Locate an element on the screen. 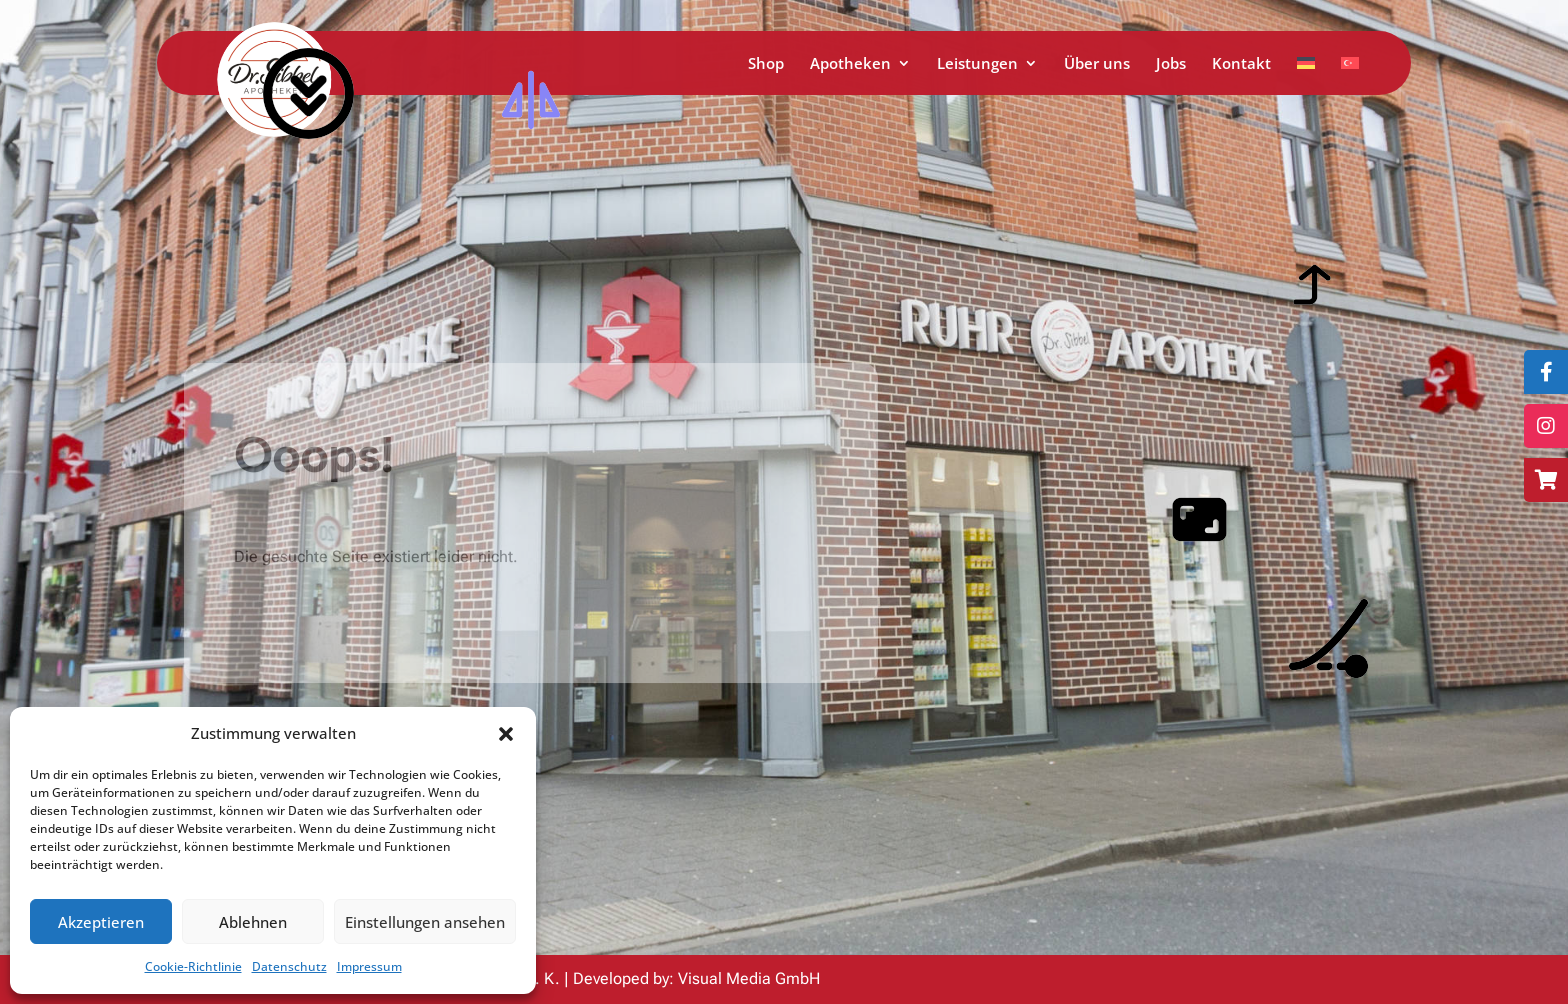 This screenshot has width=1568, height=1004. navigate forward and up in a hierarchy is located at coordinates (1312, 286).